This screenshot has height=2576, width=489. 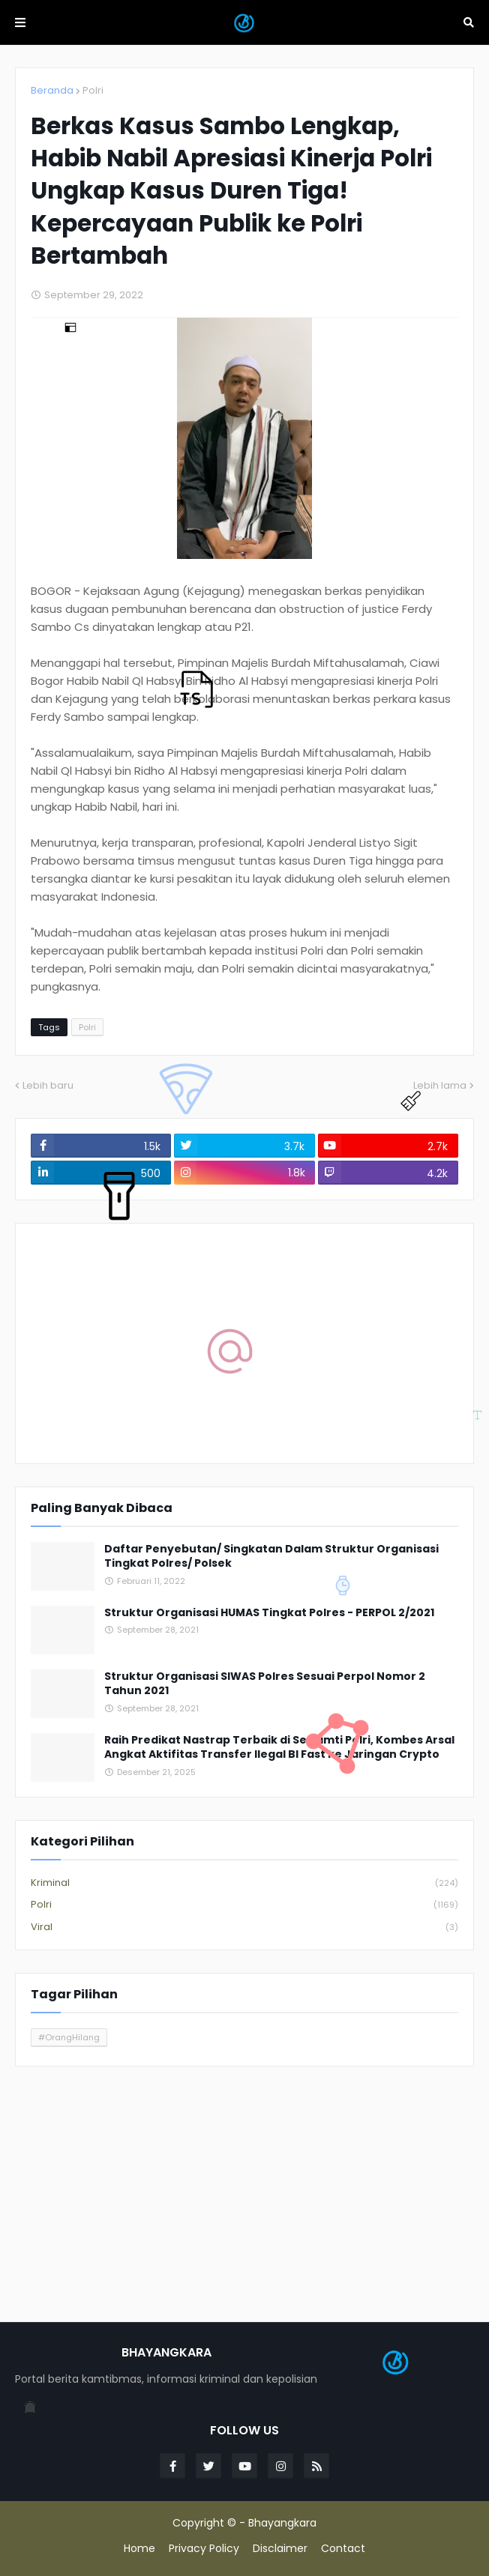 What do you see at coordinates (186, 1088) in the screenshot?
I see `browse food or restaurant options` at bounding box center [186, 1088].